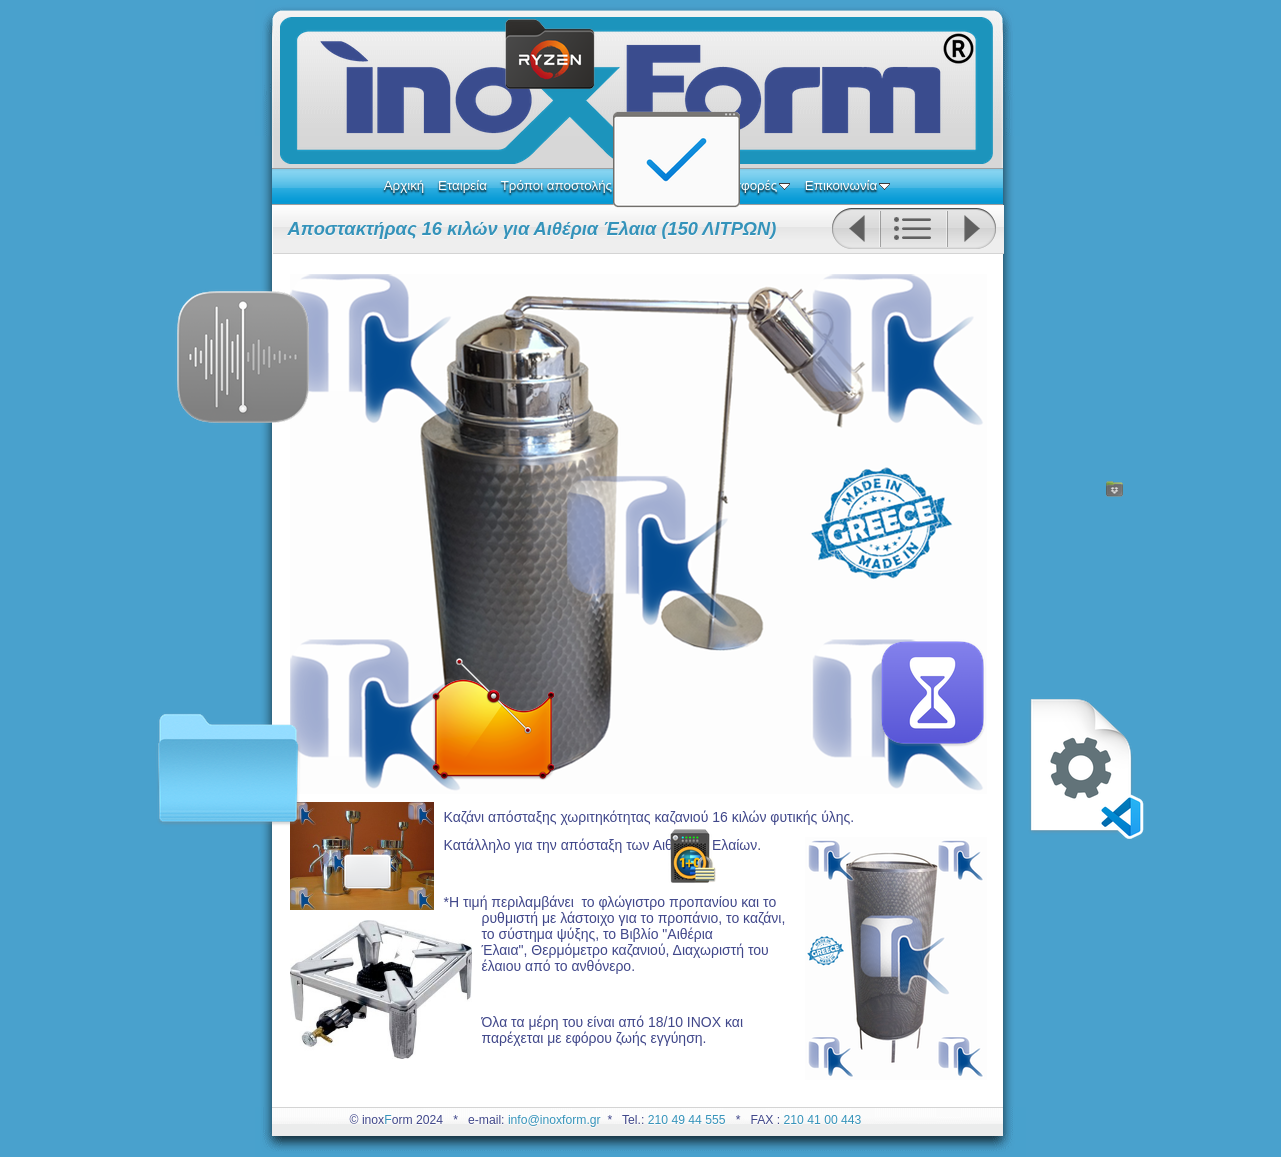 The width and height of the screenshot is (1281, 1157). What do you see at coordinates (549, 56) in the screenshot?
I see `folder containing AMD Ryzen-related files or software` at bounding box center [549, 56].